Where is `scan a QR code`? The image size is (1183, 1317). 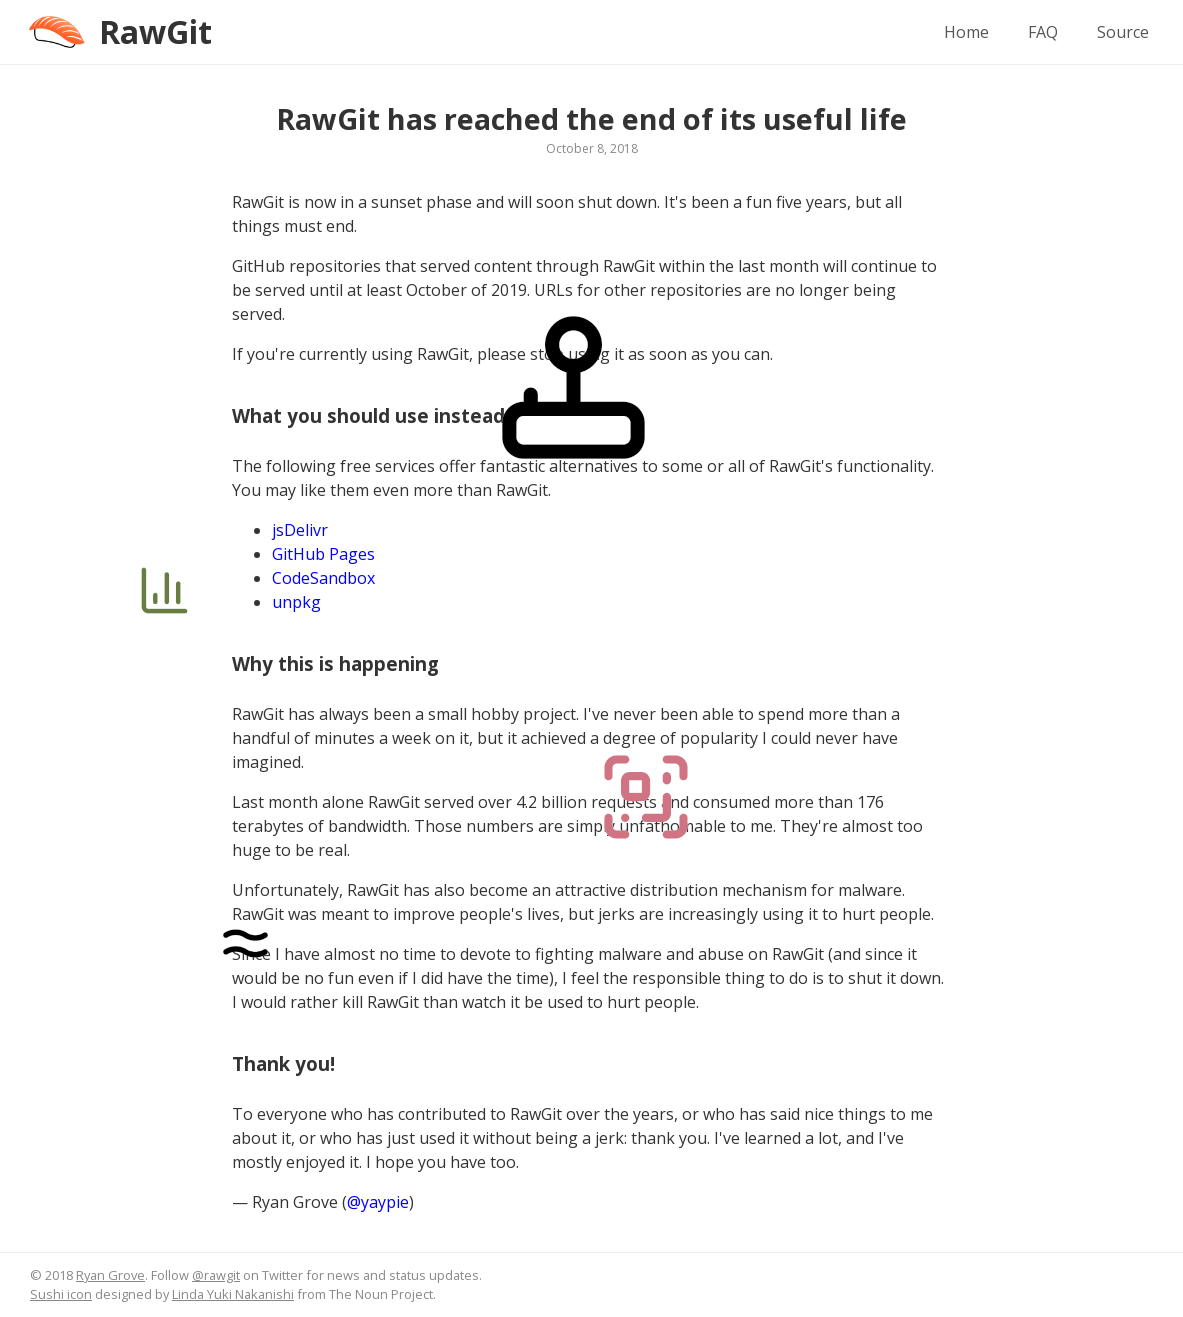 scan a QR code is located at coordinates (646, 797).